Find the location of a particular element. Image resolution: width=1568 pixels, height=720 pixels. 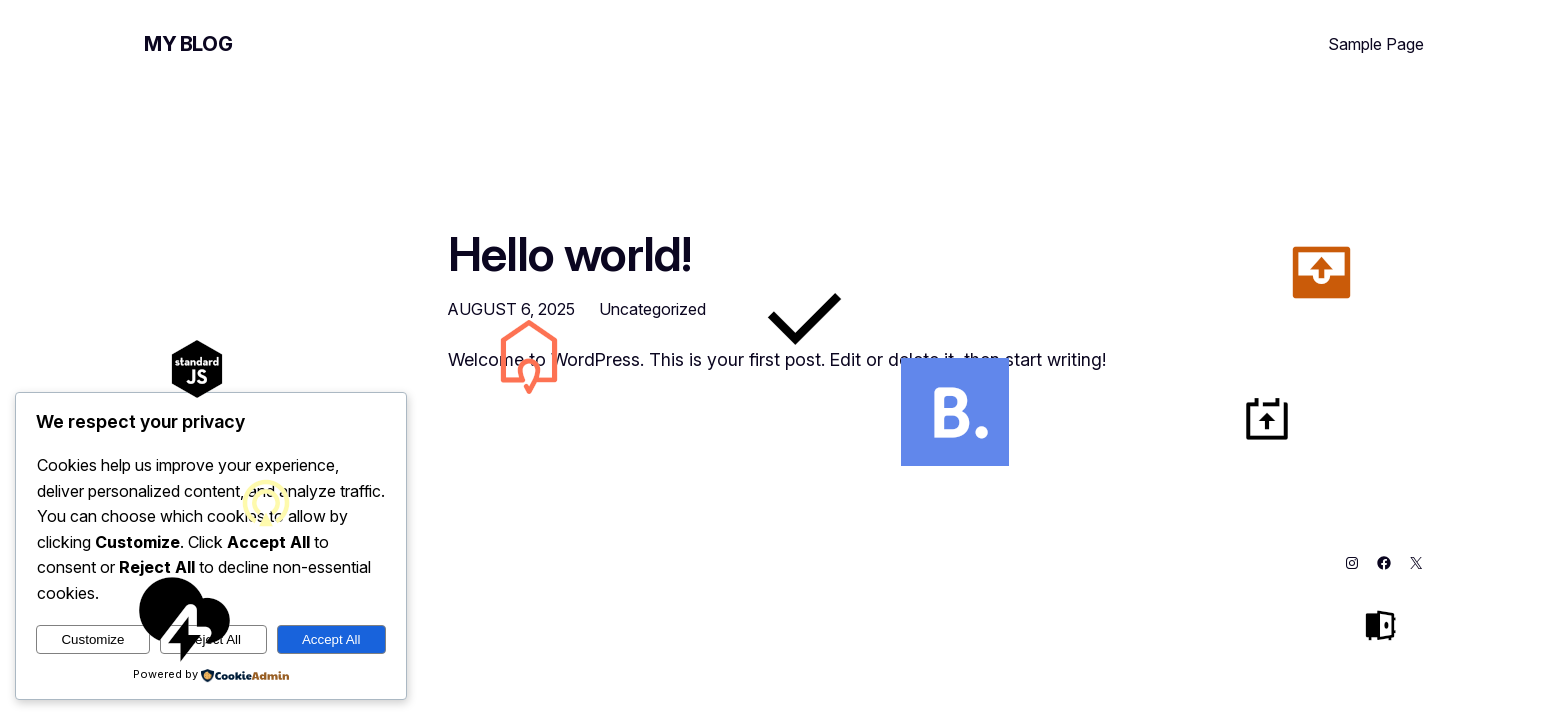

confirms a completed action or task is located at coordinates (804, 319).